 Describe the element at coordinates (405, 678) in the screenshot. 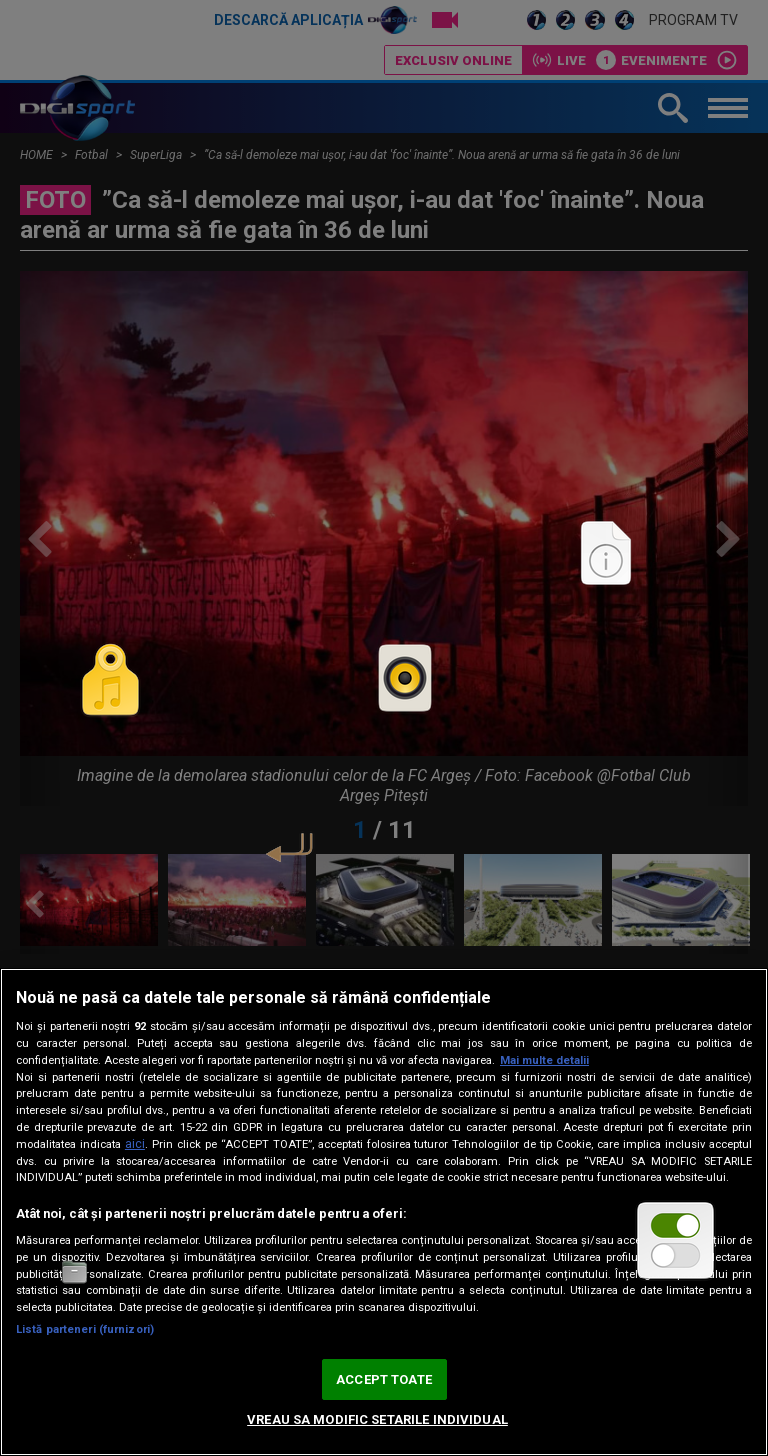

I see `open Rhythmbox music player` at that location.